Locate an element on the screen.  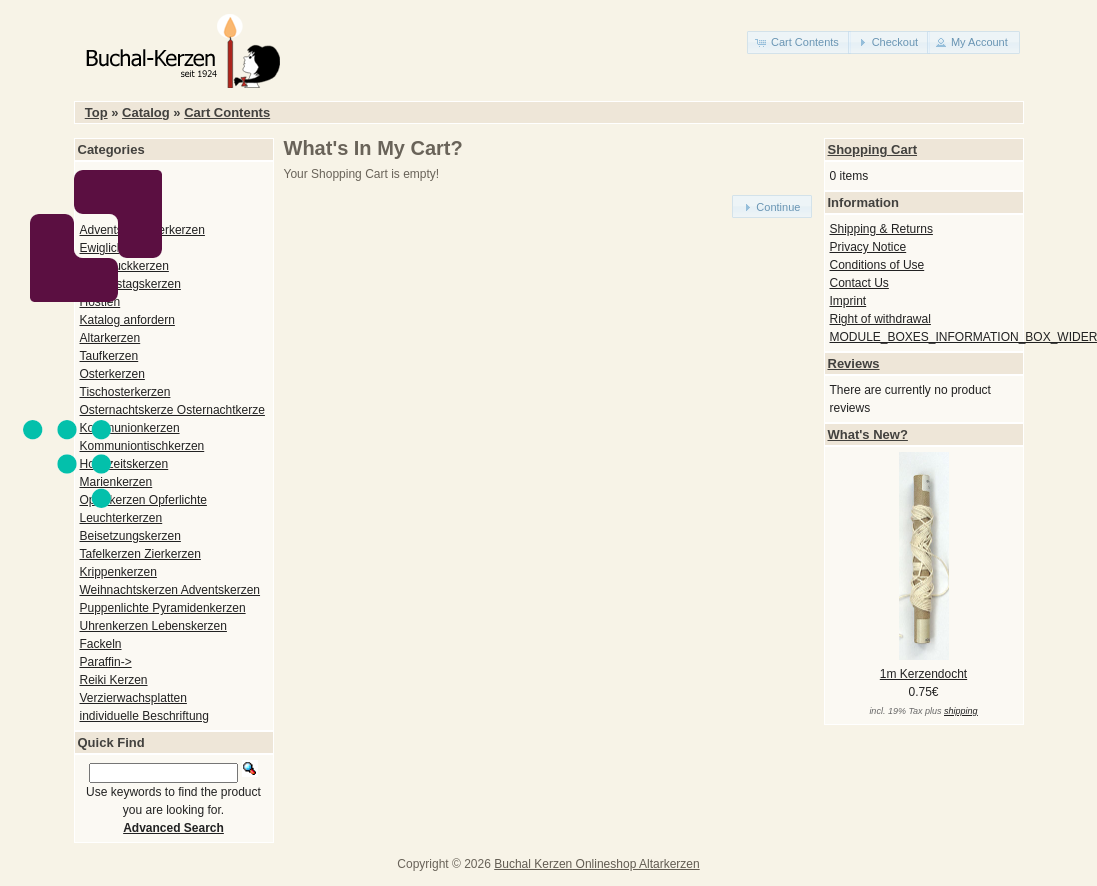
coderwall logo is located at coordinates (67, 464).